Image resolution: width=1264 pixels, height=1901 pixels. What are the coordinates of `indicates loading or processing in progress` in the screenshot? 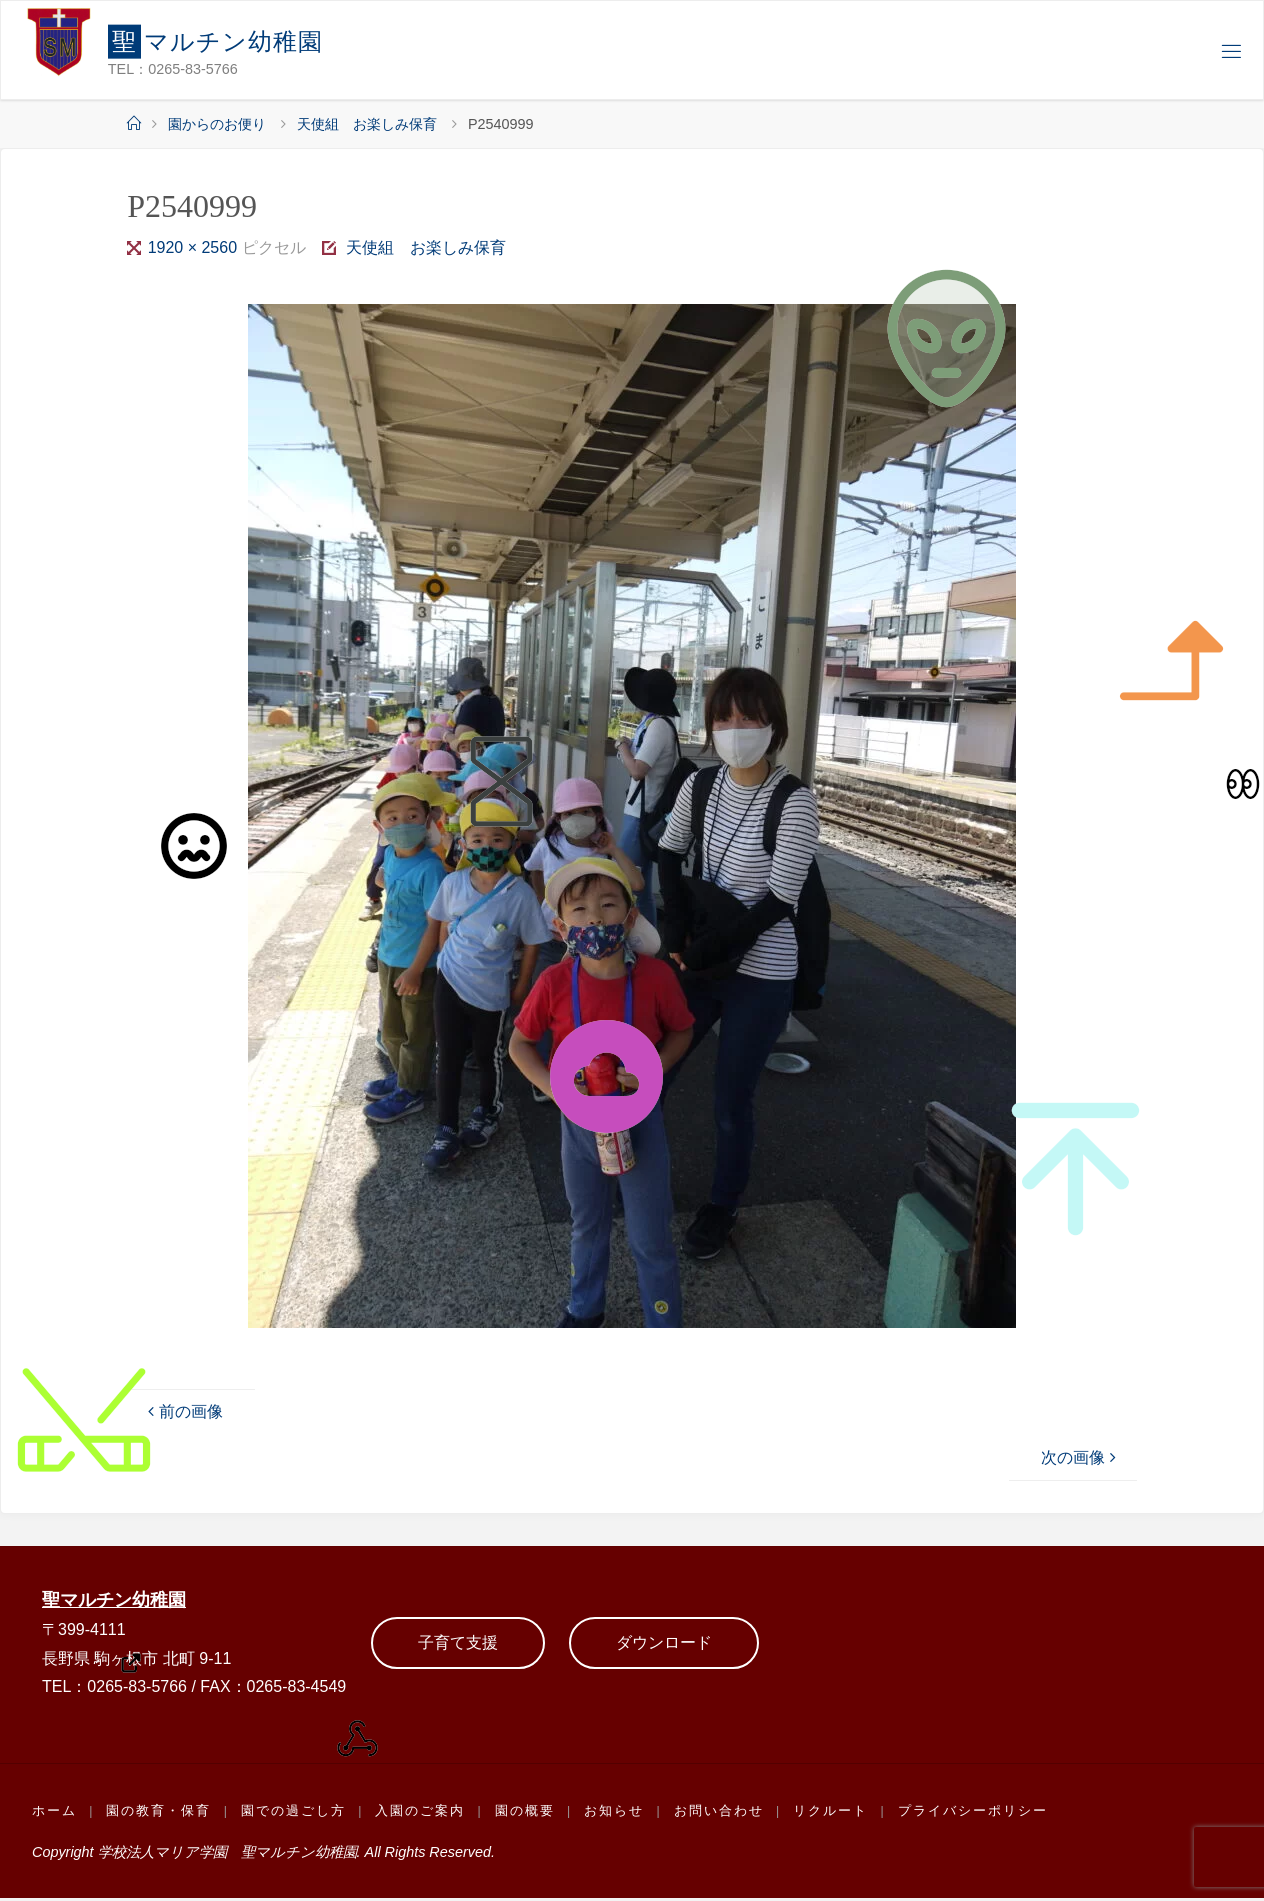 It's located at (501, 781).